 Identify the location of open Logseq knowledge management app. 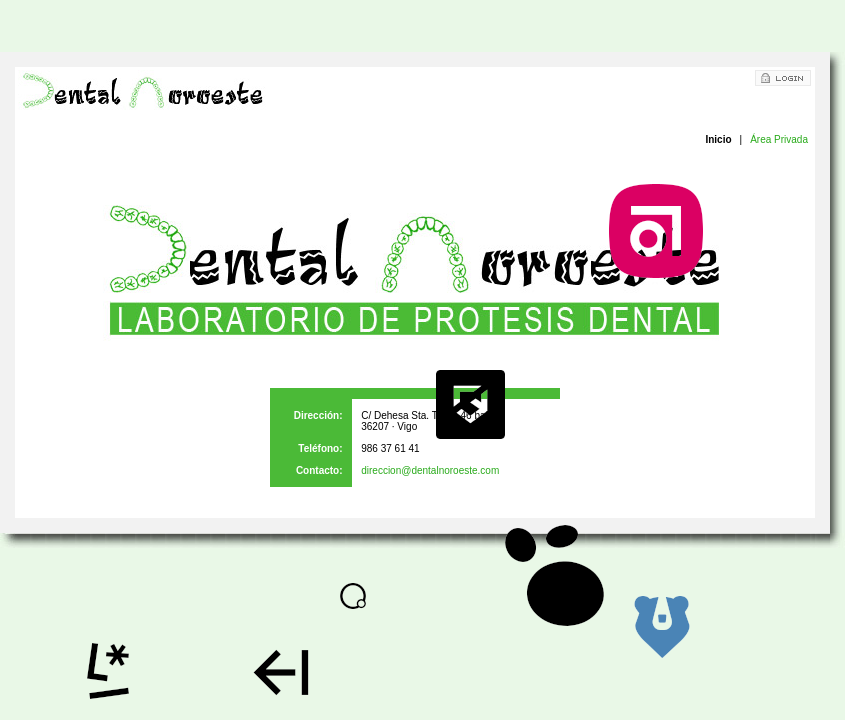
(554, 575).